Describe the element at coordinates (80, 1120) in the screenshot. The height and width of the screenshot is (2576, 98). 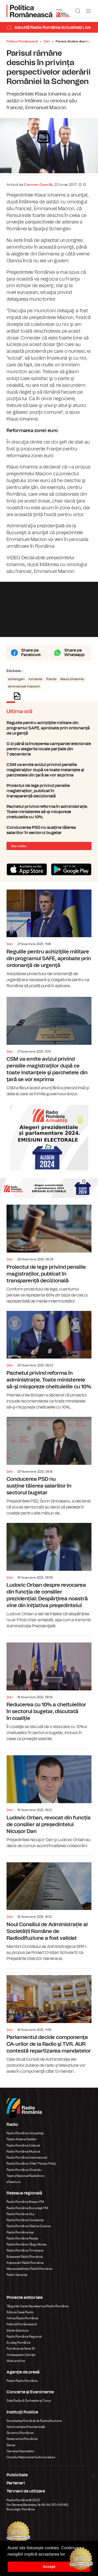
I see `scroll to bottom of page` at that location.